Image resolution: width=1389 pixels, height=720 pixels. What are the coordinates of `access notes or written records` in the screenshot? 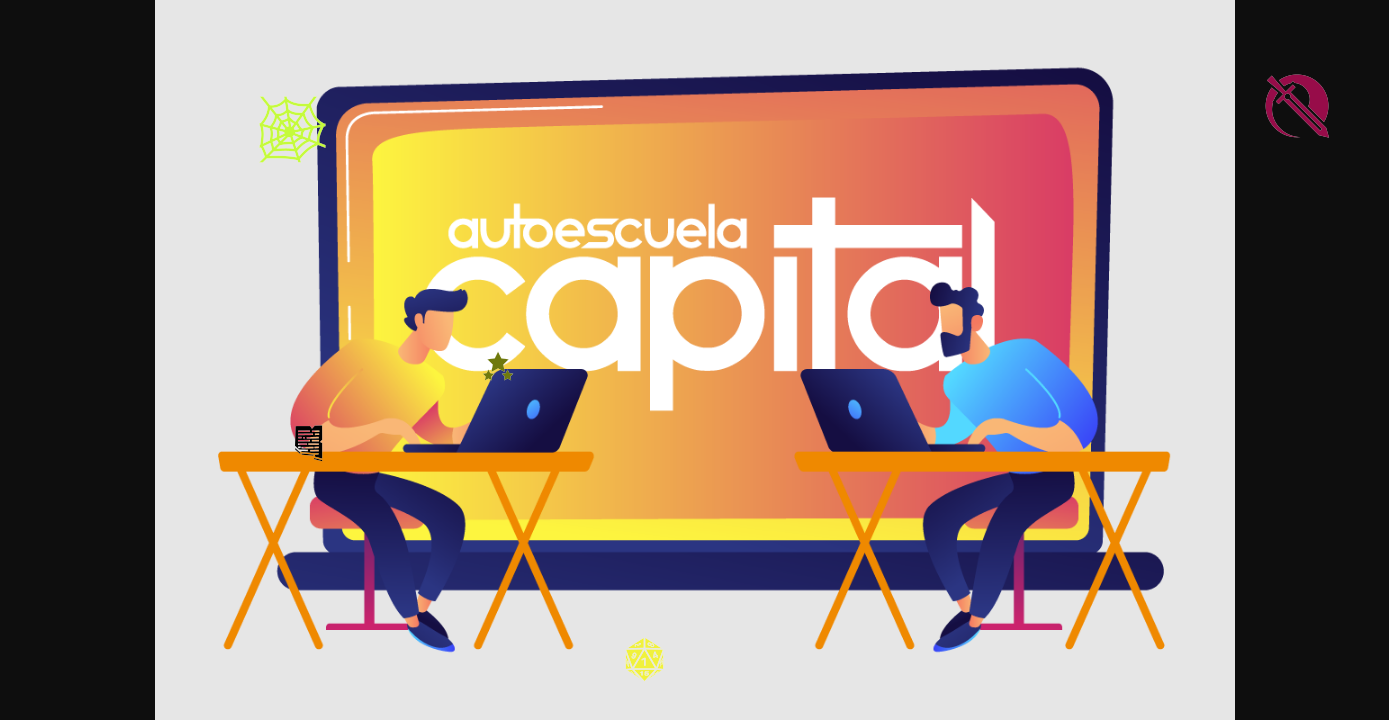 It's located at (308, 443).